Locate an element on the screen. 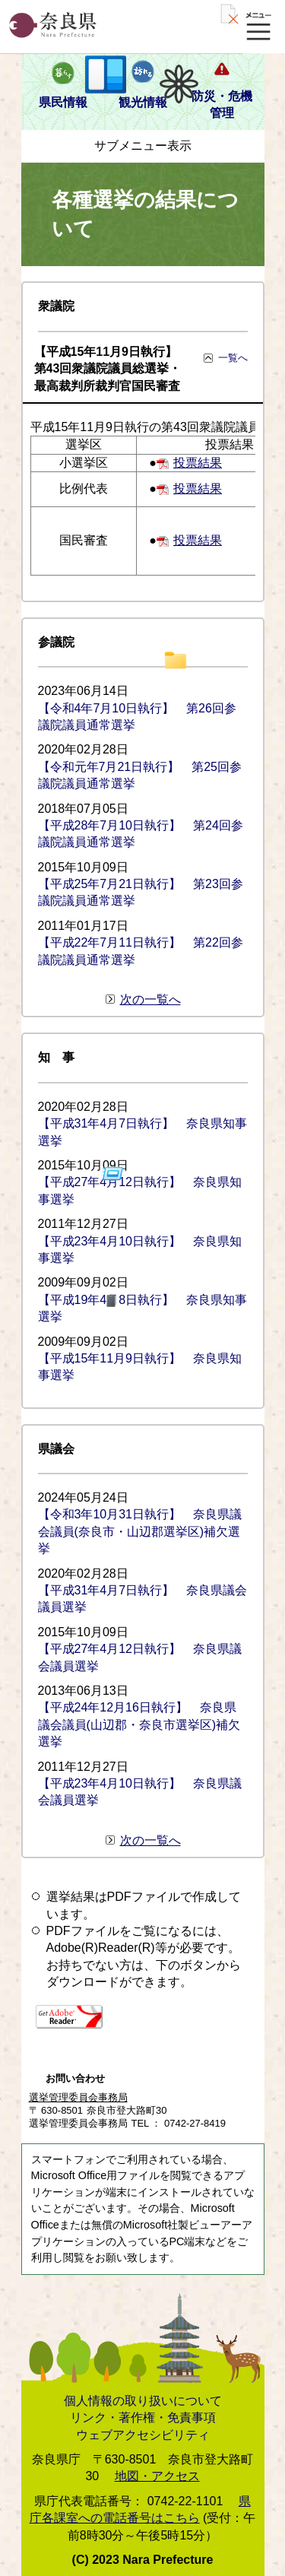 Image resolution: width=285 pixels, height=2576 pixels. launch or run an application is located at coordinates (112, 1173).